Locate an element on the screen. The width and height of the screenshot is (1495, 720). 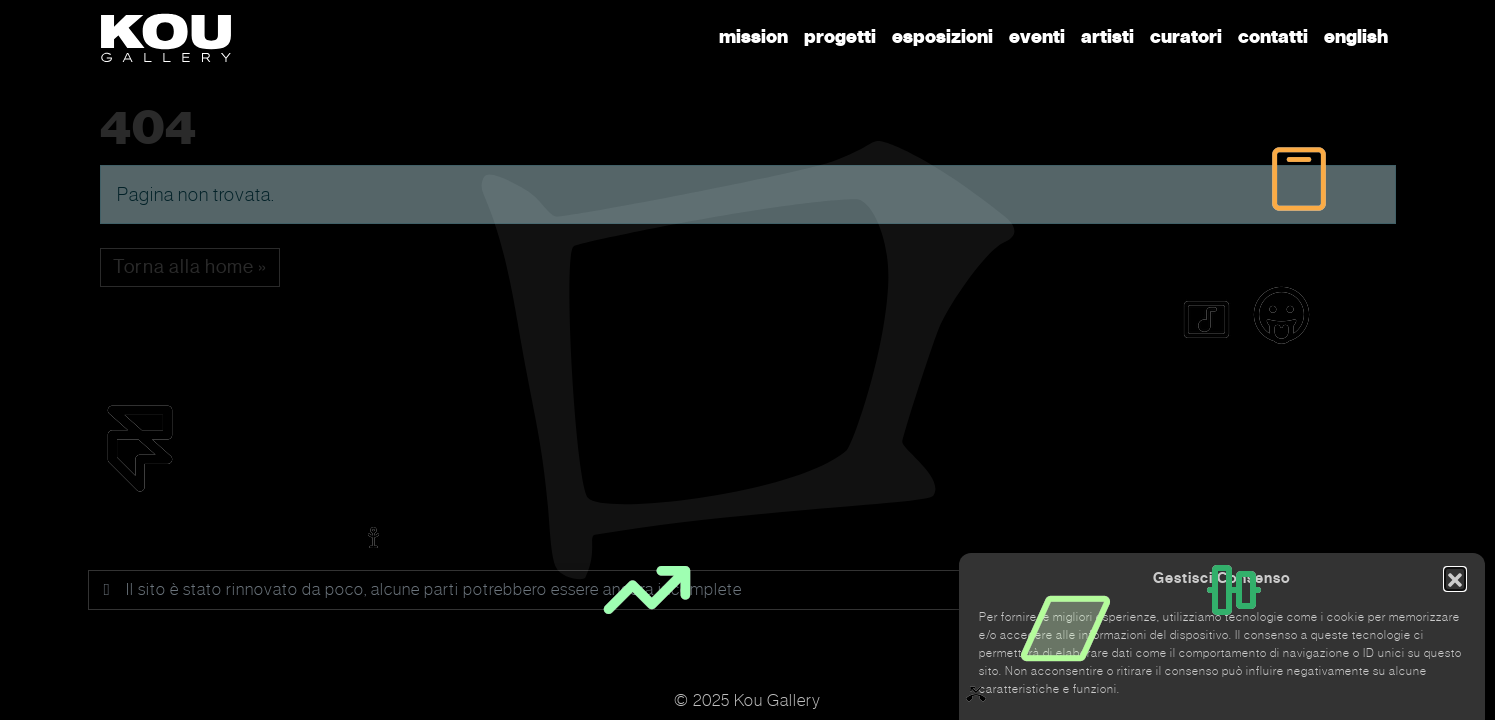
indicates a missed phone call is located at coordinates (976, 694).